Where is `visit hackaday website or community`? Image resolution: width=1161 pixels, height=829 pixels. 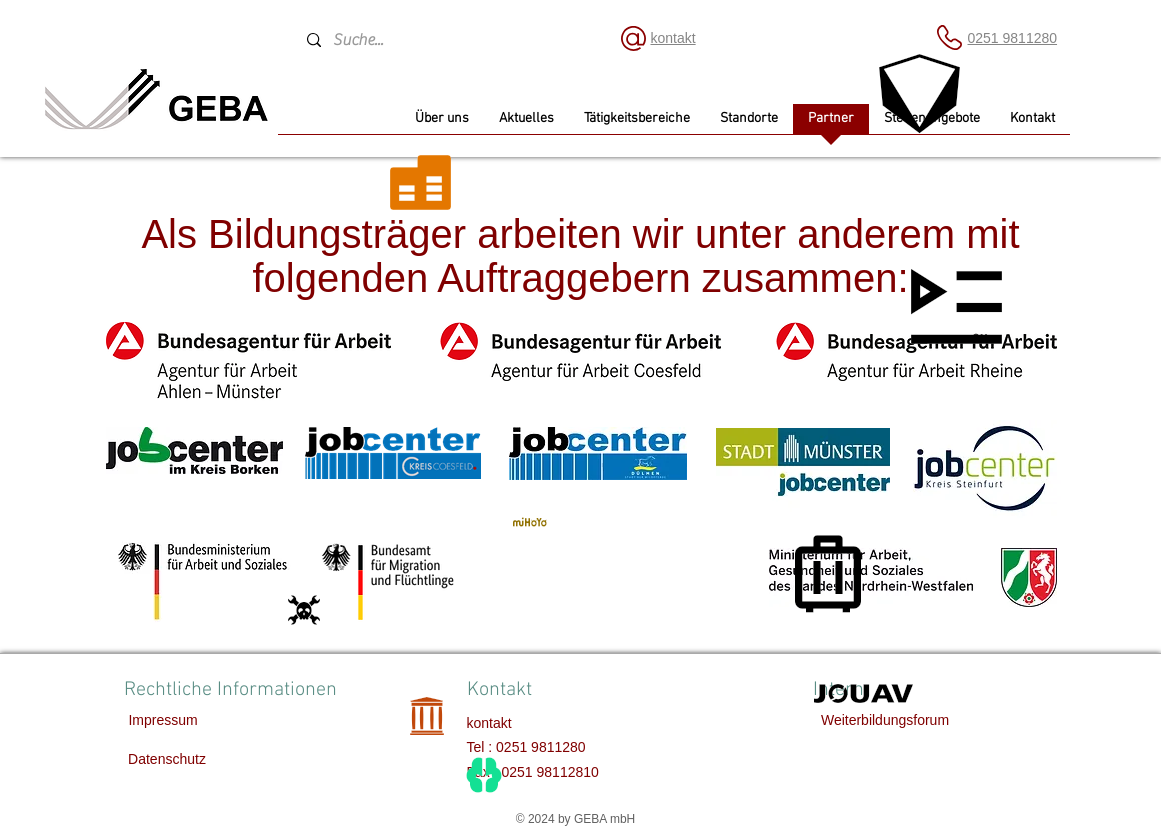 visit hackaday website or community is located at coordinates (304, 610).